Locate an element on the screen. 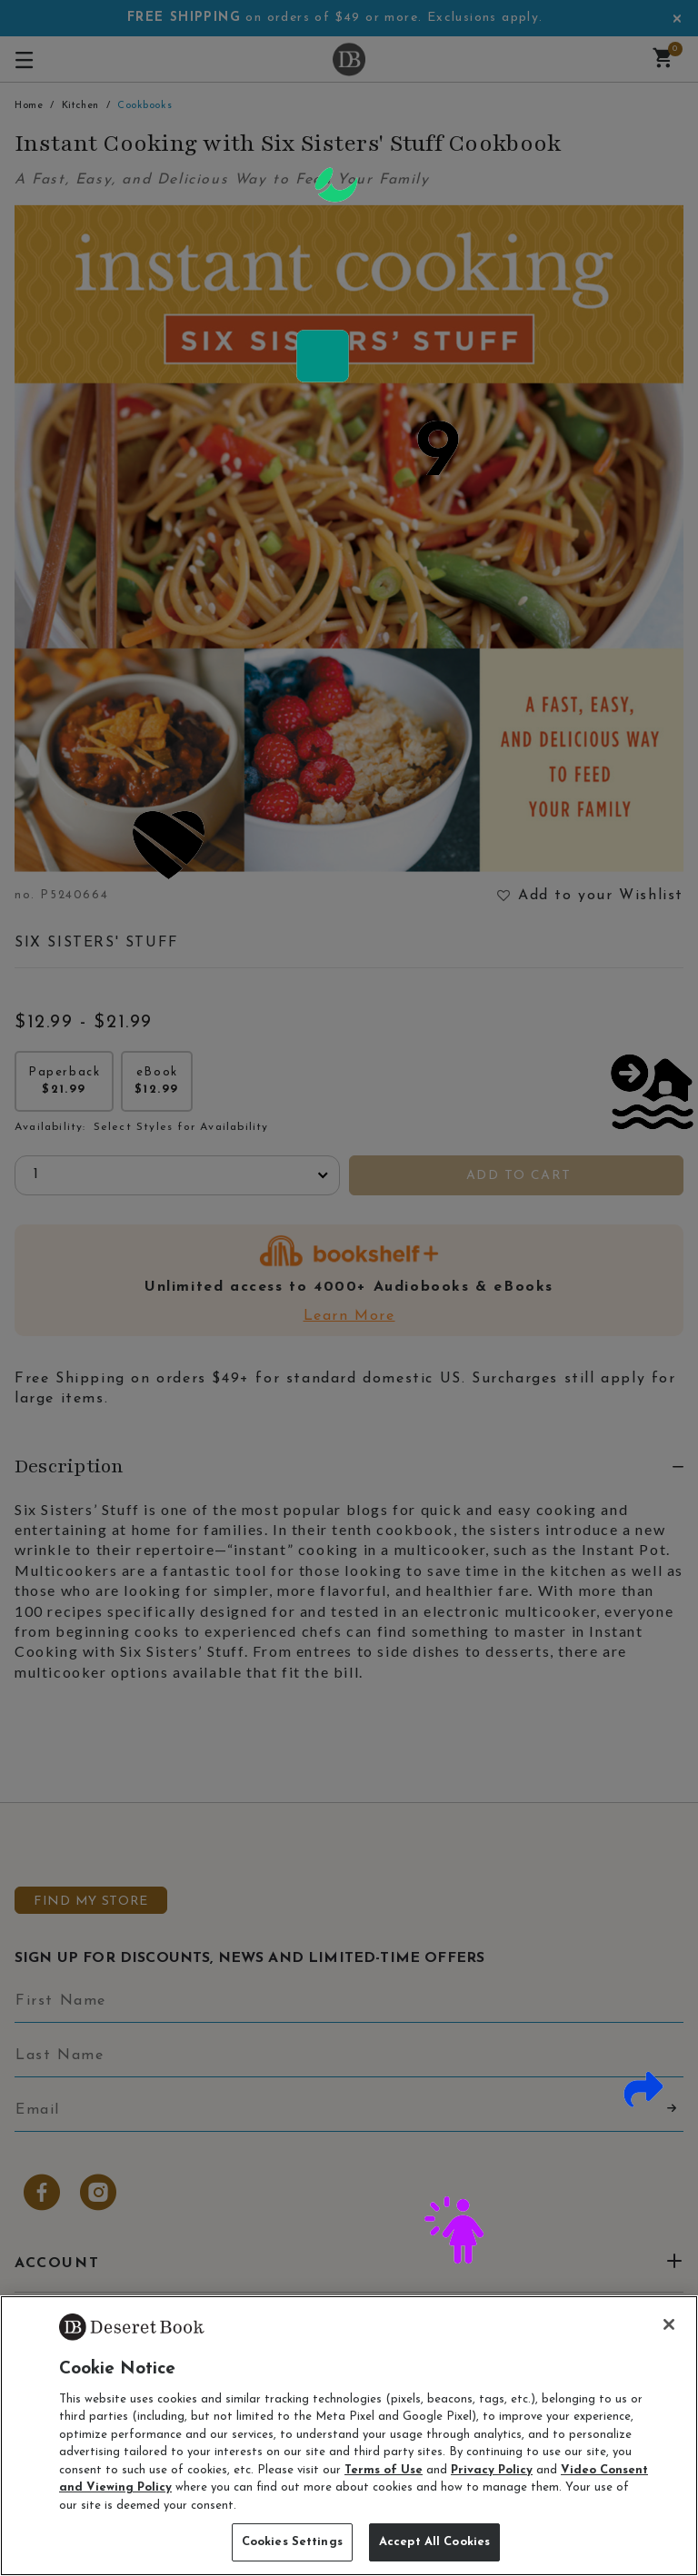 Image resolution: width=698 pixels, height=2576 pixels. stop media playback is located at coordinates (323, 356).